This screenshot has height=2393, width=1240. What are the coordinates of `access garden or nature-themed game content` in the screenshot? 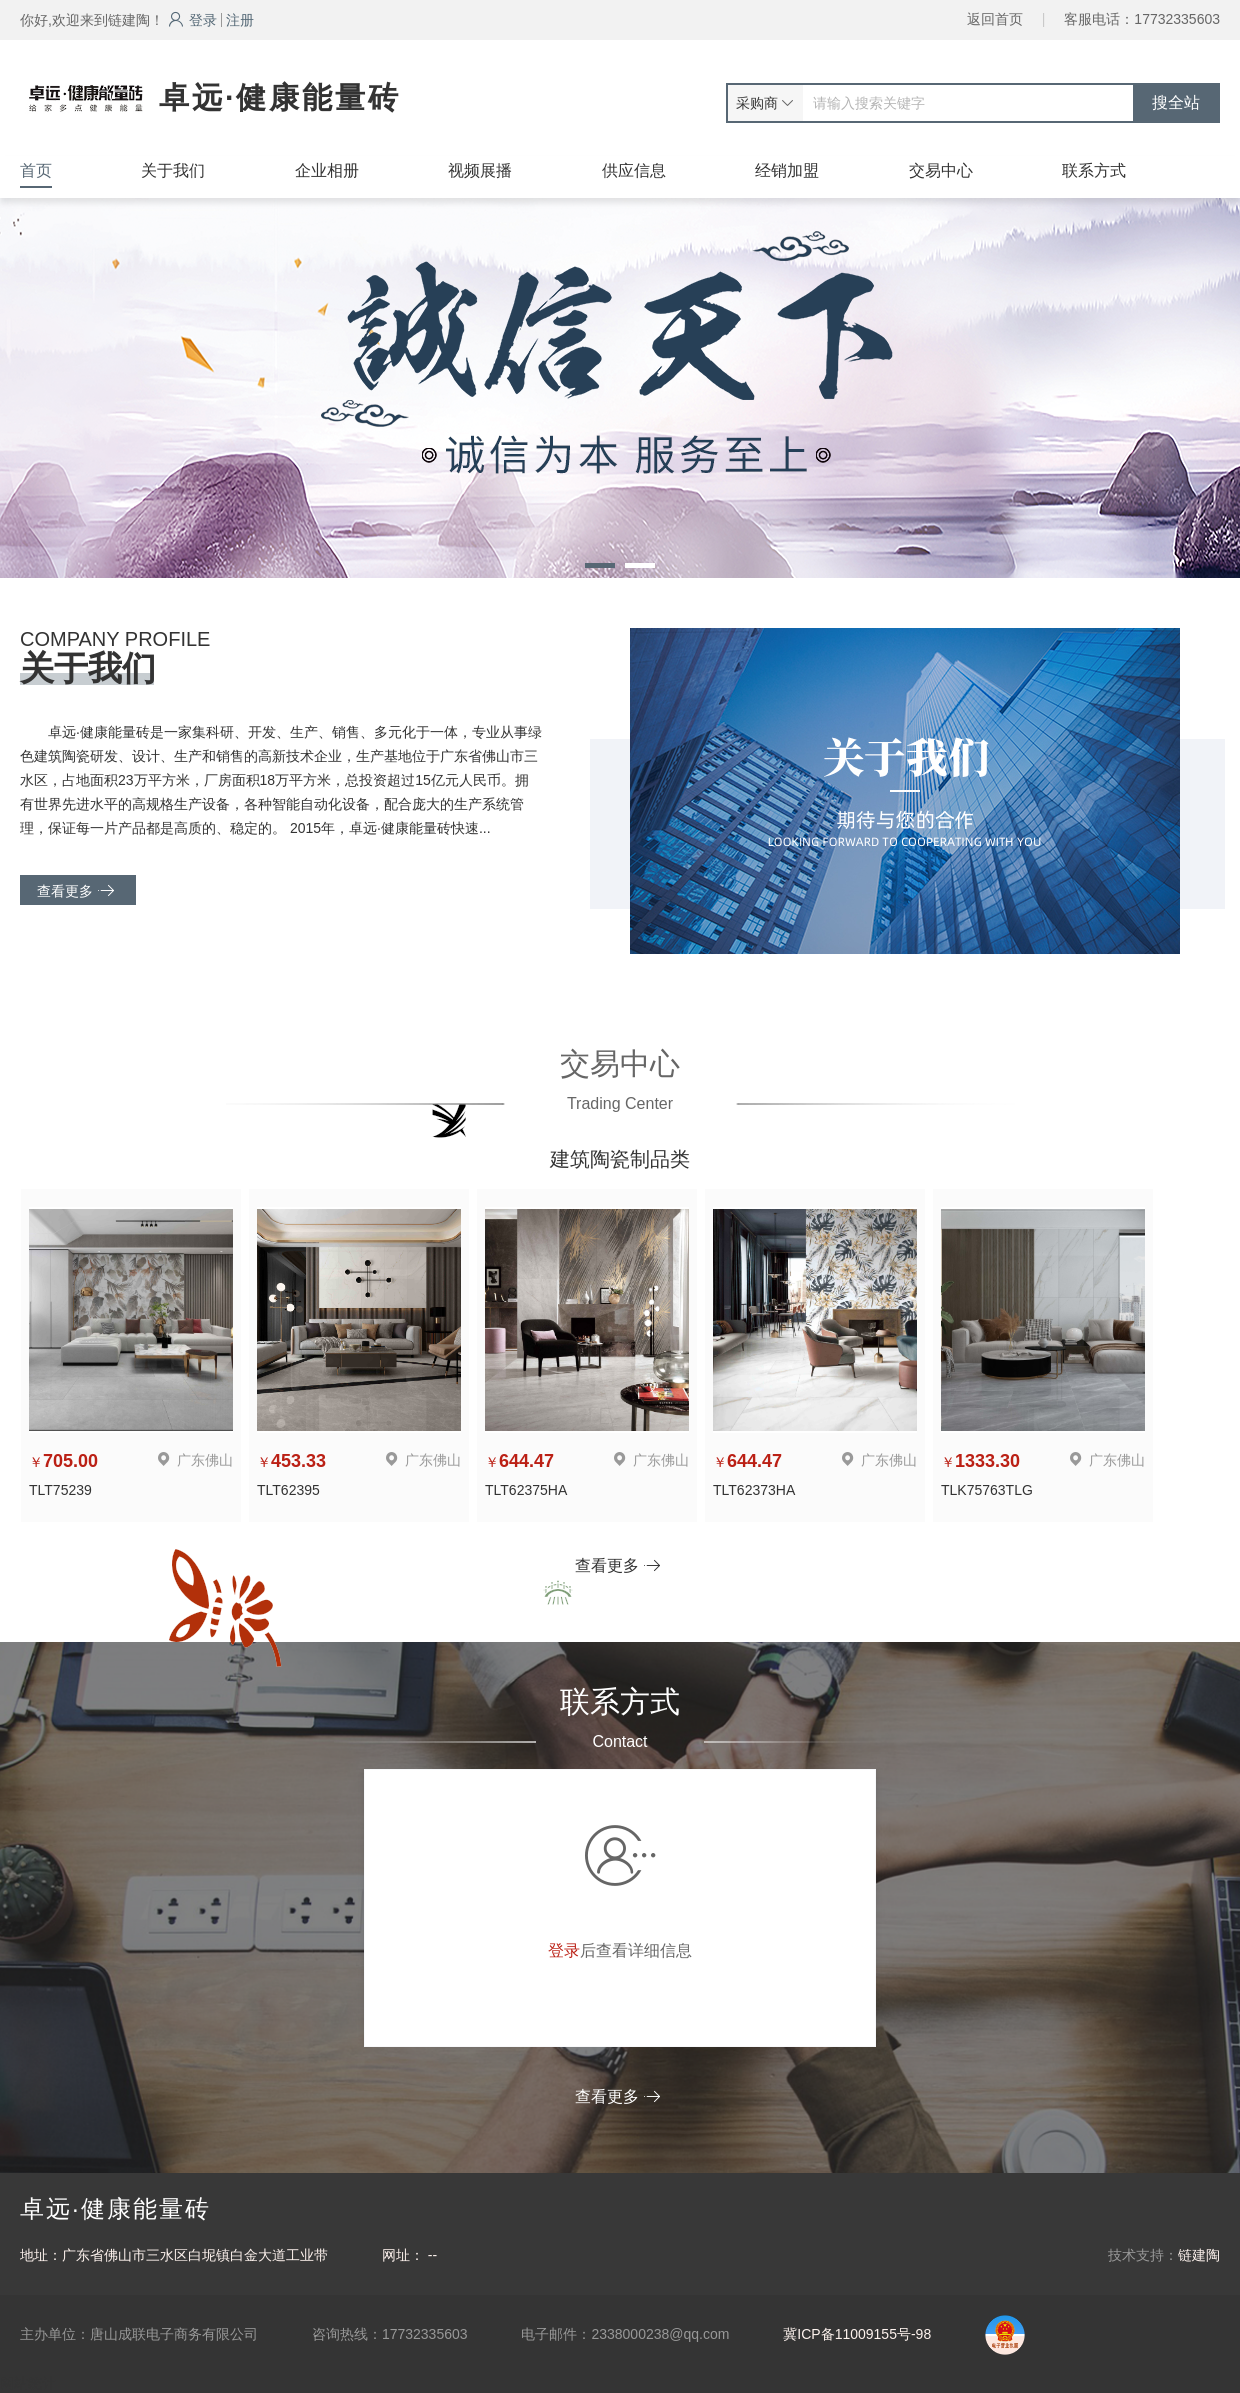 It's located at (223, 1607).